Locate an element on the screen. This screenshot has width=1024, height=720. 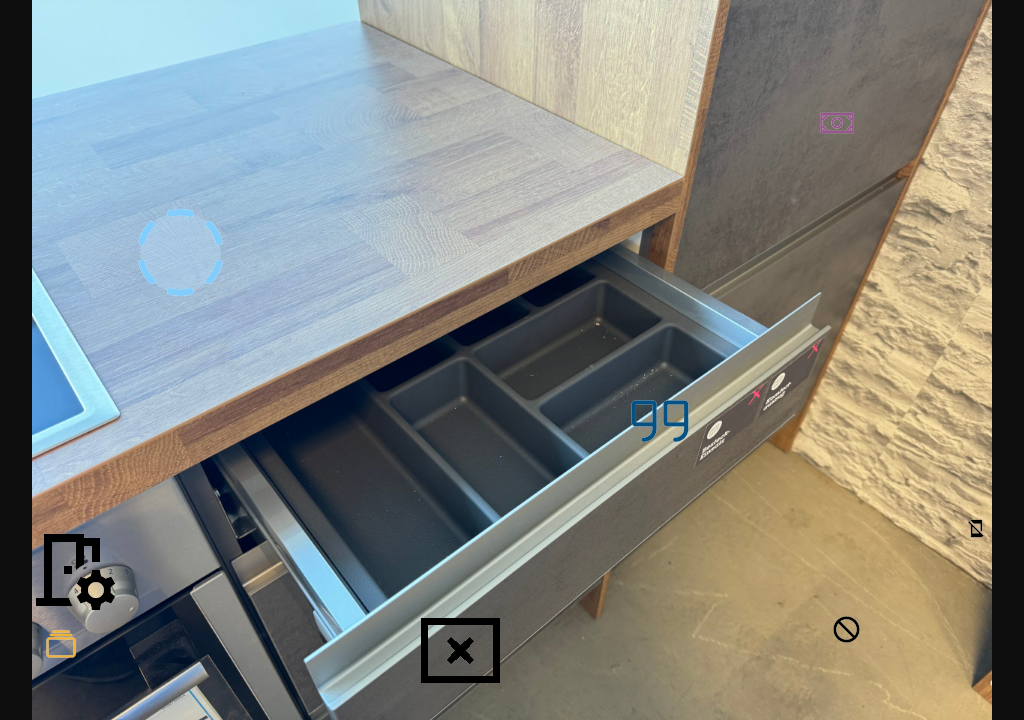
indicates a prohibited or blocked action is located at coordinates (846, 629).